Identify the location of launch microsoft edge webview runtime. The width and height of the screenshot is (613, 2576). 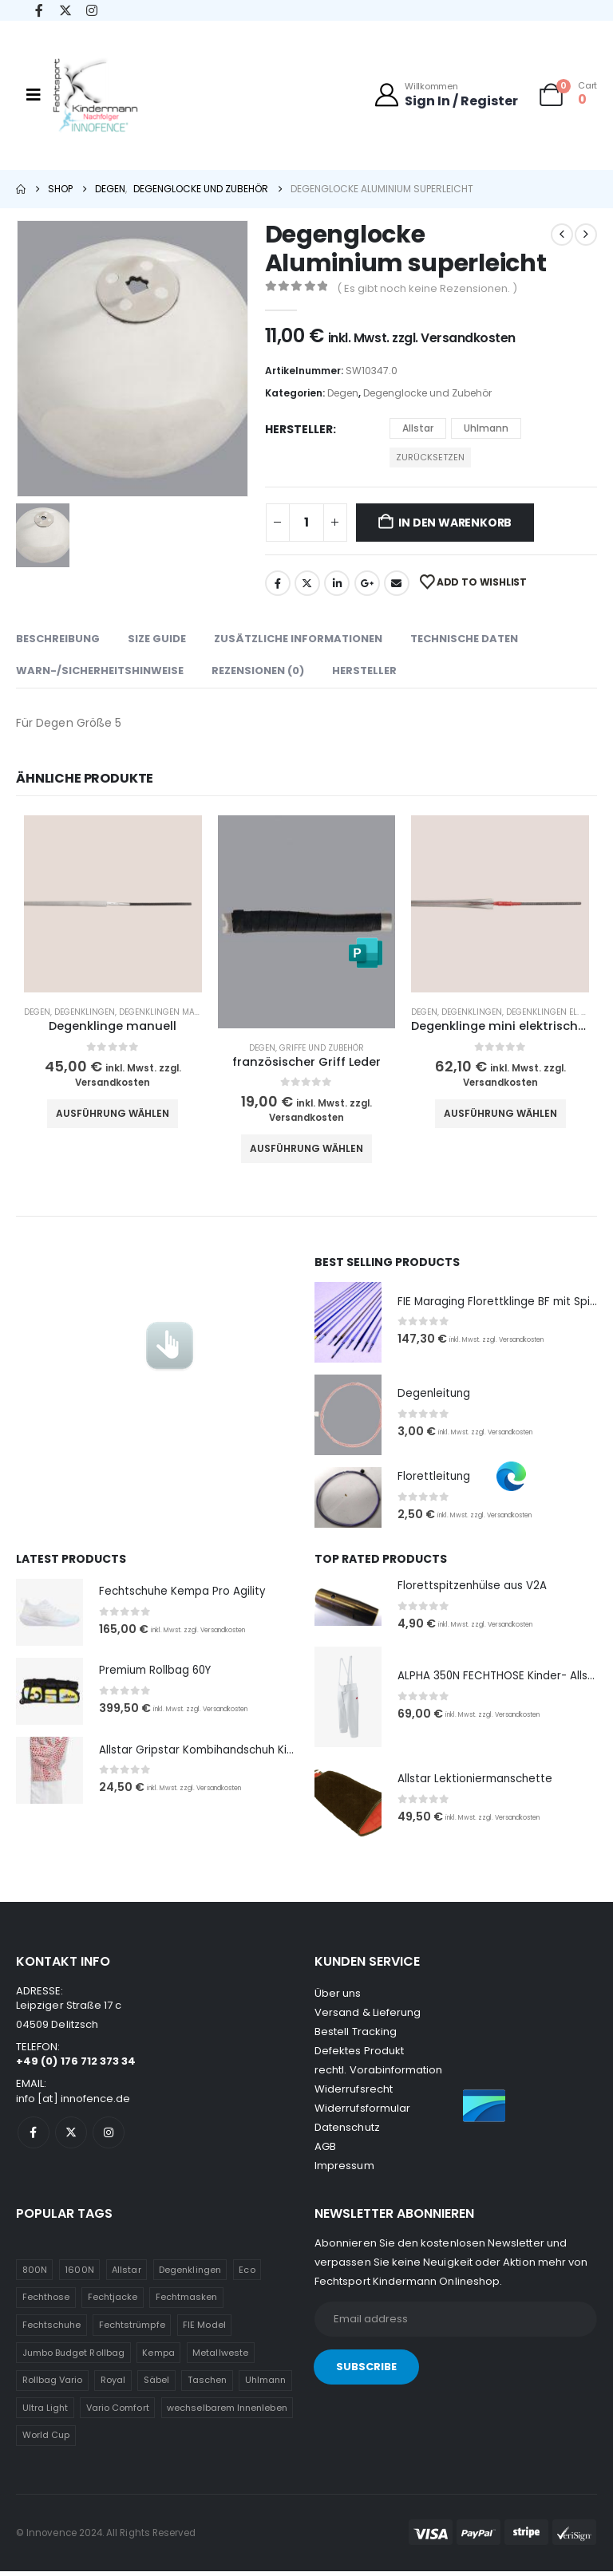
(484, 2105).